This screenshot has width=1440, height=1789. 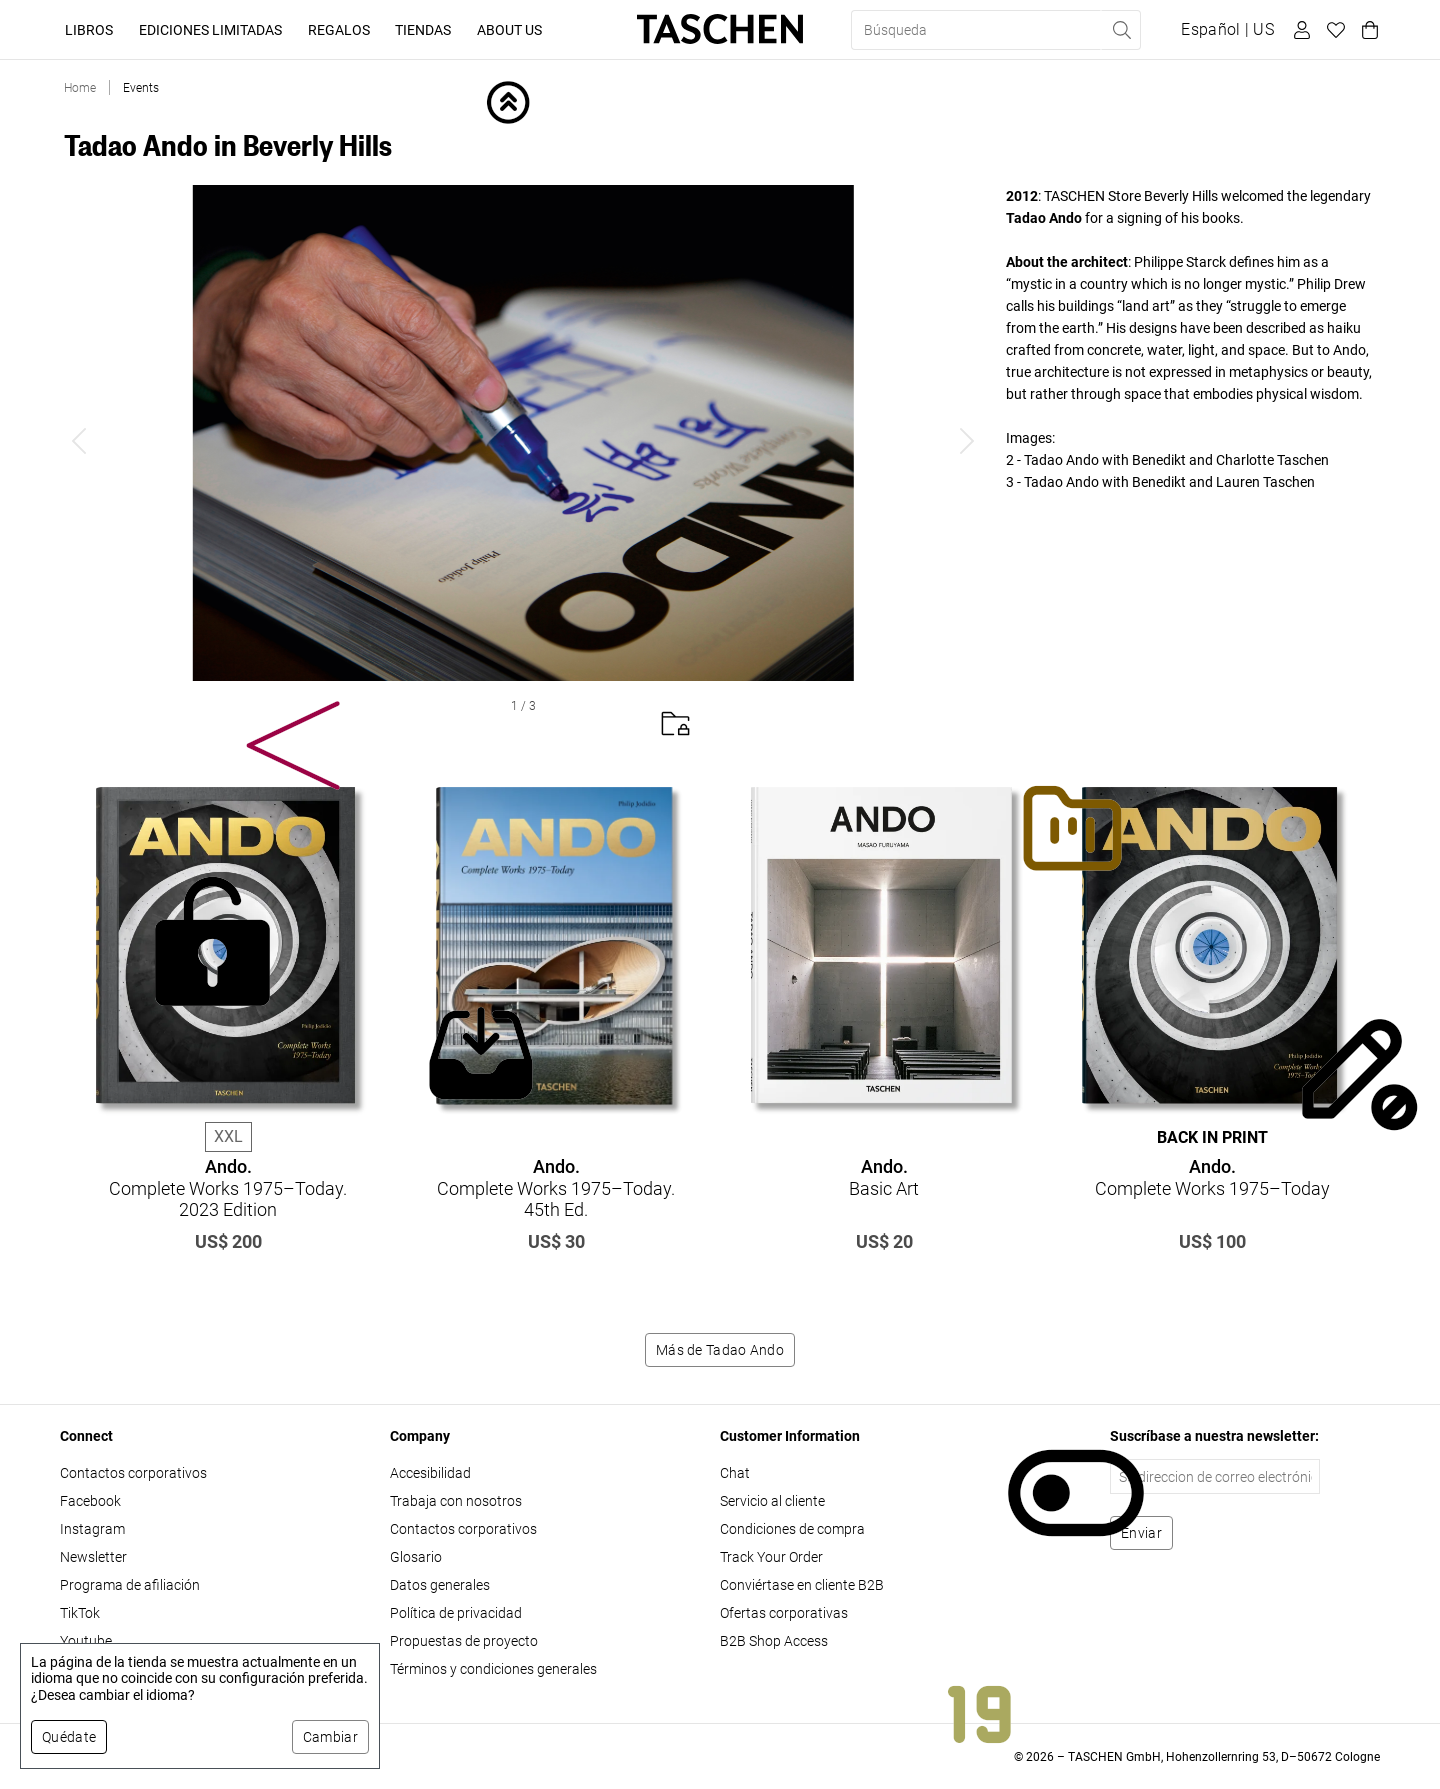 What do you see at coordinates (1076, 1493) in the screenshot?
I see `toggle switch in off position` at bounding box center [1076, 1493].